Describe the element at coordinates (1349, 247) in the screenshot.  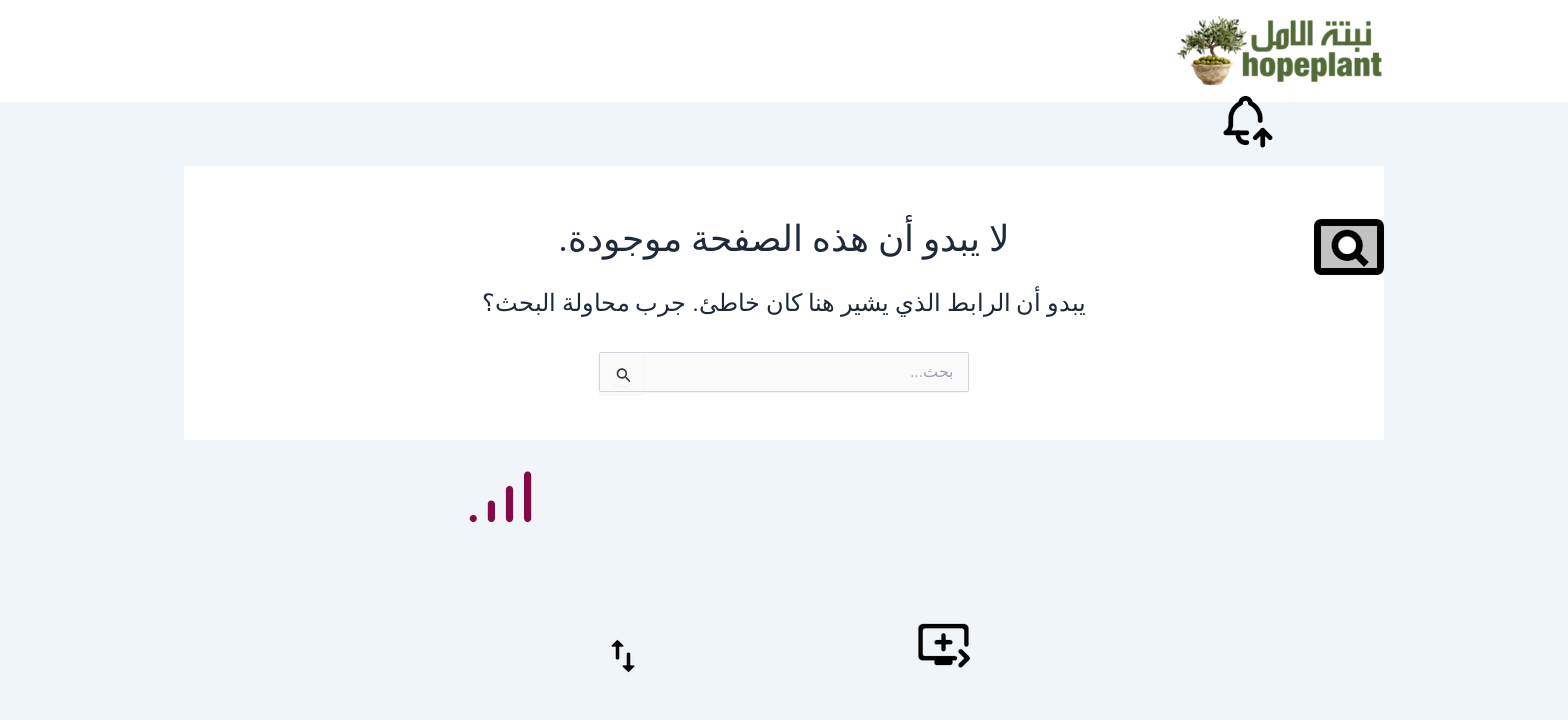
I see `search within a document or page` at that location.